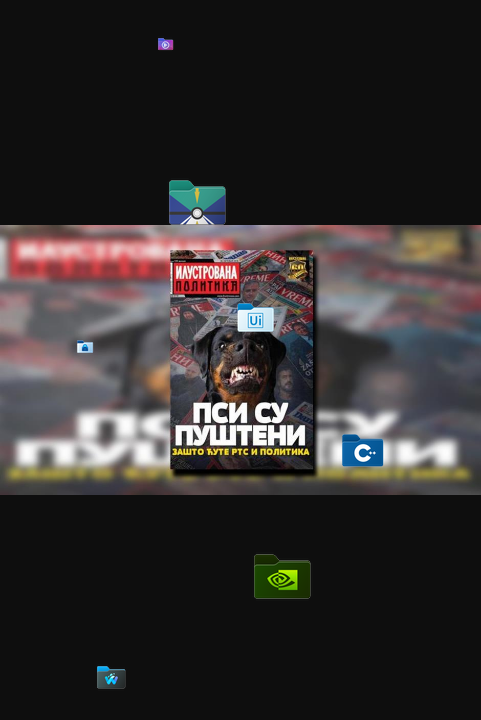 Image resolution: width=481 pixels, height=720 pixels. I want to click on open folder containing C++ project files, so click(362, 451).